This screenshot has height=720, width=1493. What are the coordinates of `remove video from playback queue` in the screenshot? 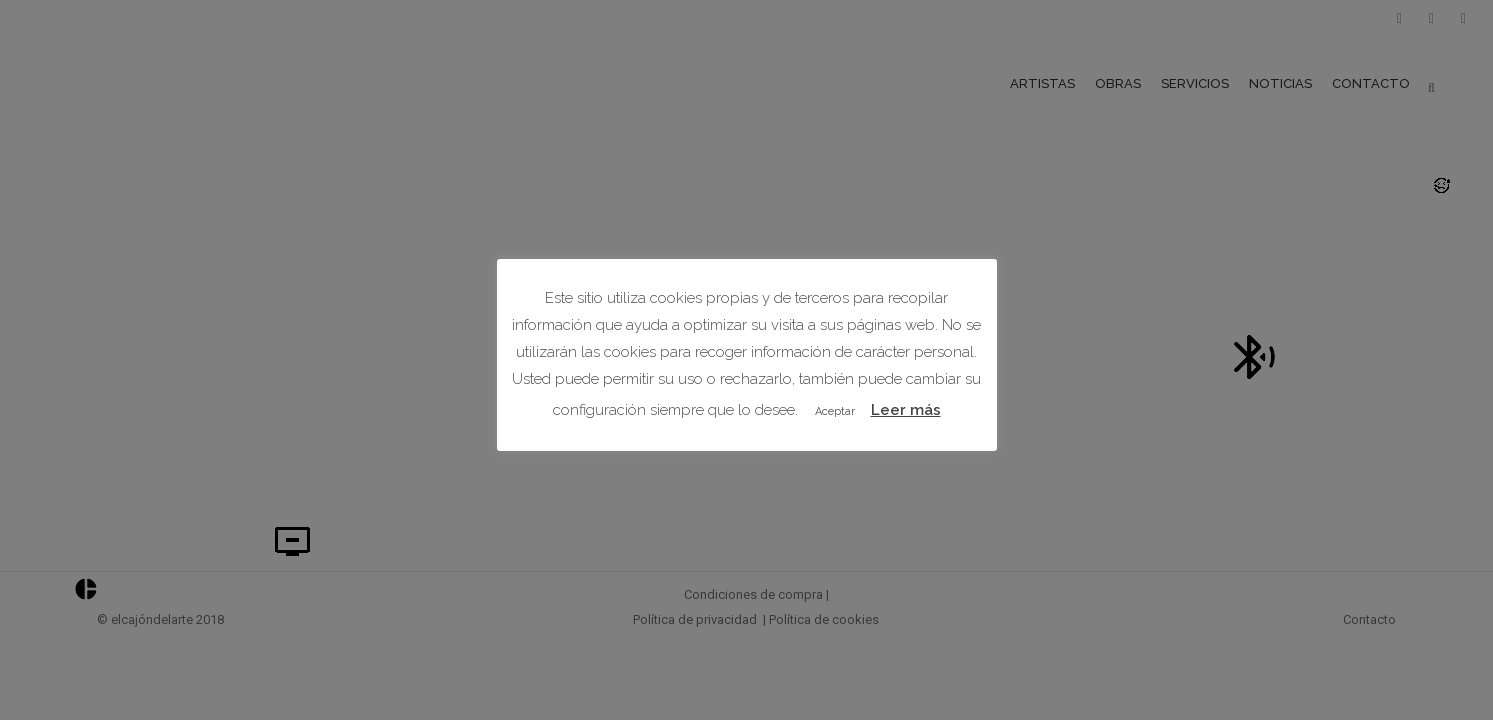 It's located at (292, 541).